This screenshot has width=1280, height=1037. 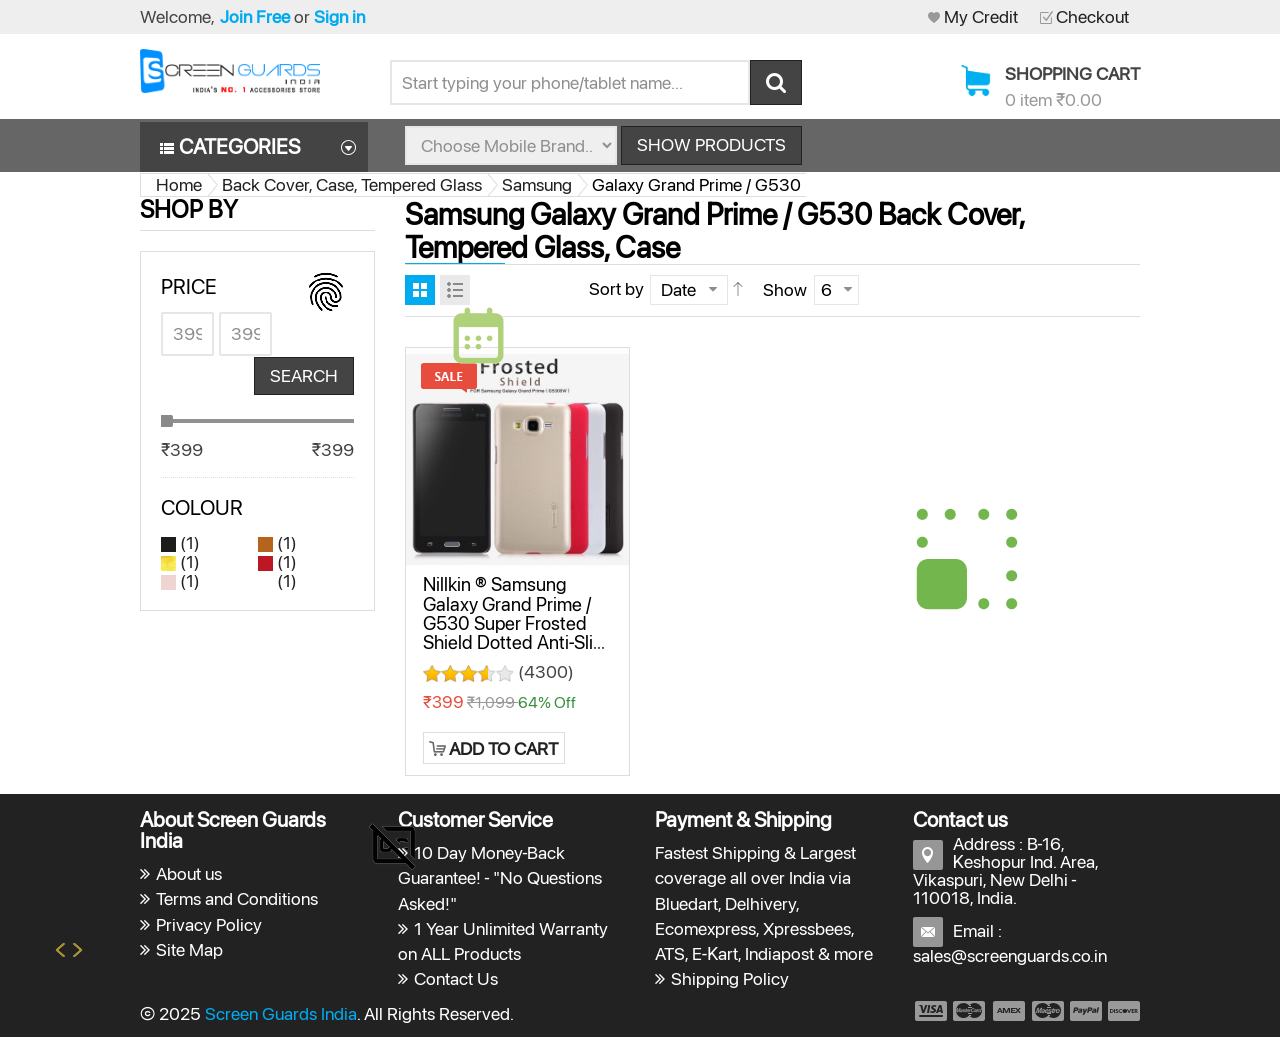 I want to click on view or edit source code, so click(x=69, y=950).